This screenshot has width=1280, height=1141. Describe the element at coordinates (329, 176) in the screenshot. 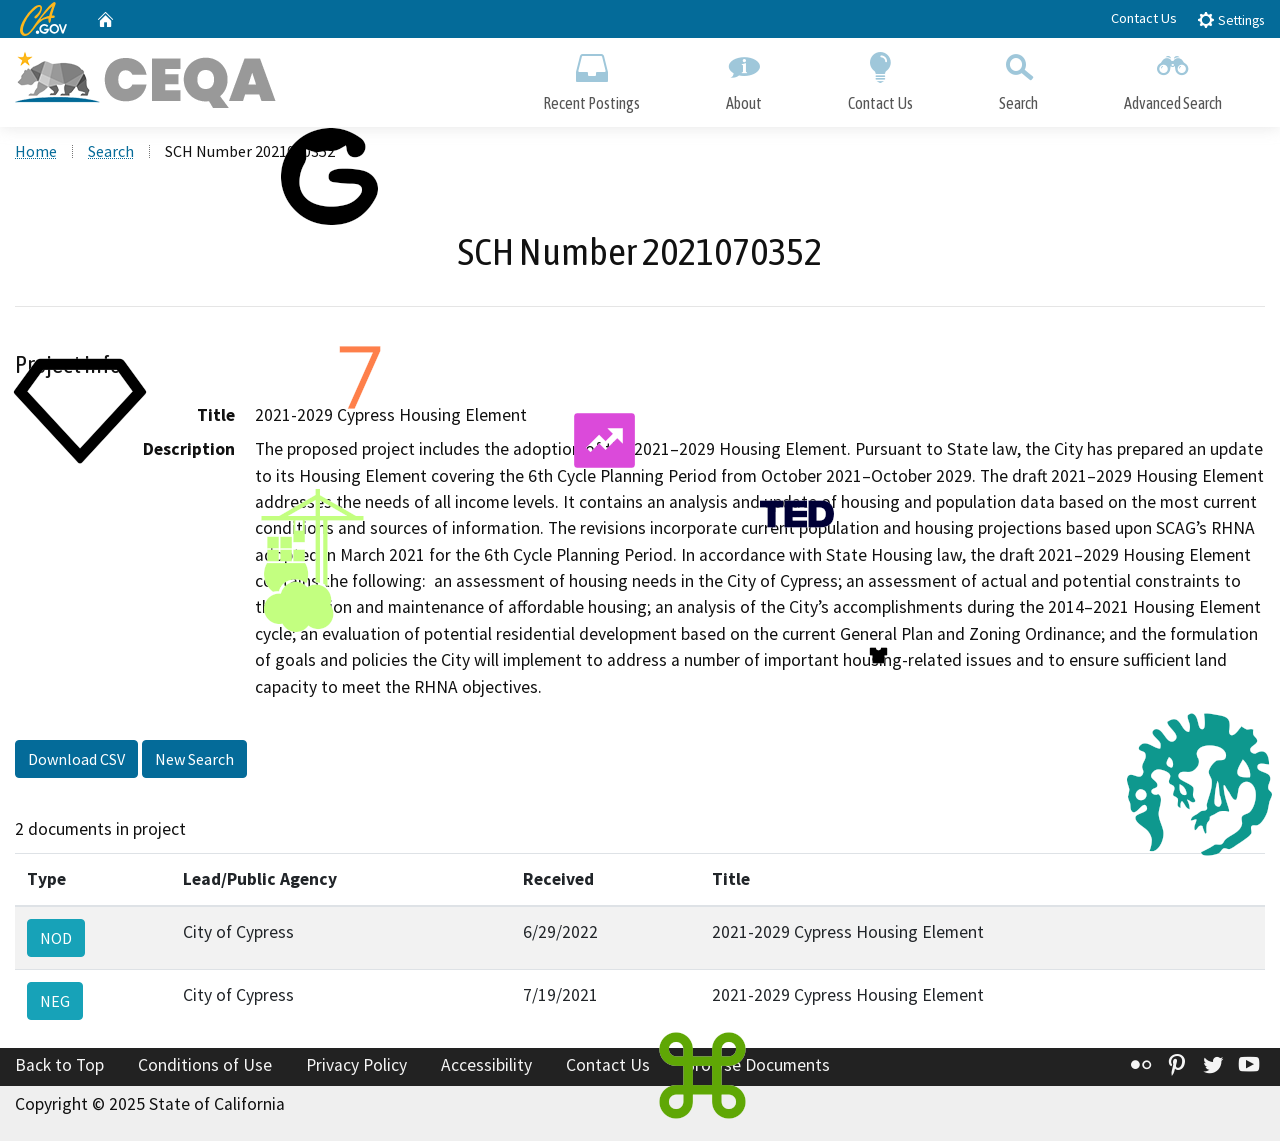

I see `open GitCode application` at that location.